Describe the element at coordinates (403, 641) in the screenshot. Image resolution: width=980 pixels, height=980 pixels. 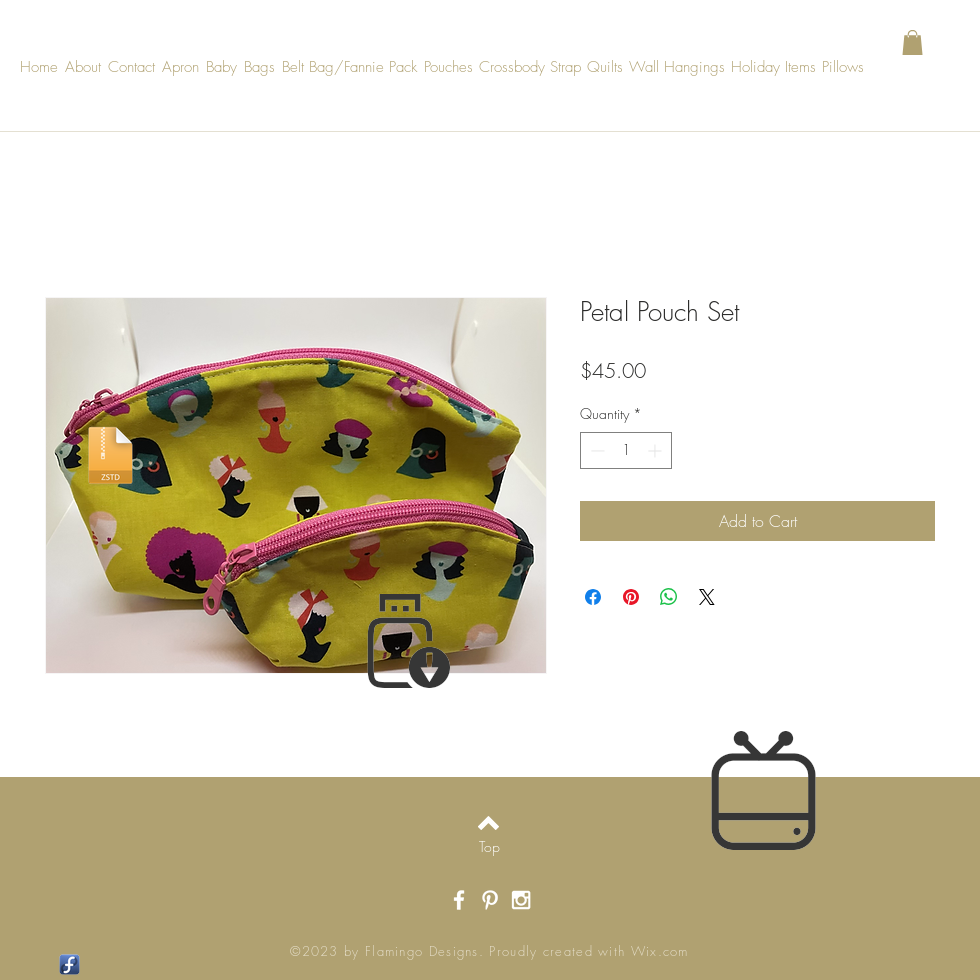
I see `create a bootable USB drive` at that location.